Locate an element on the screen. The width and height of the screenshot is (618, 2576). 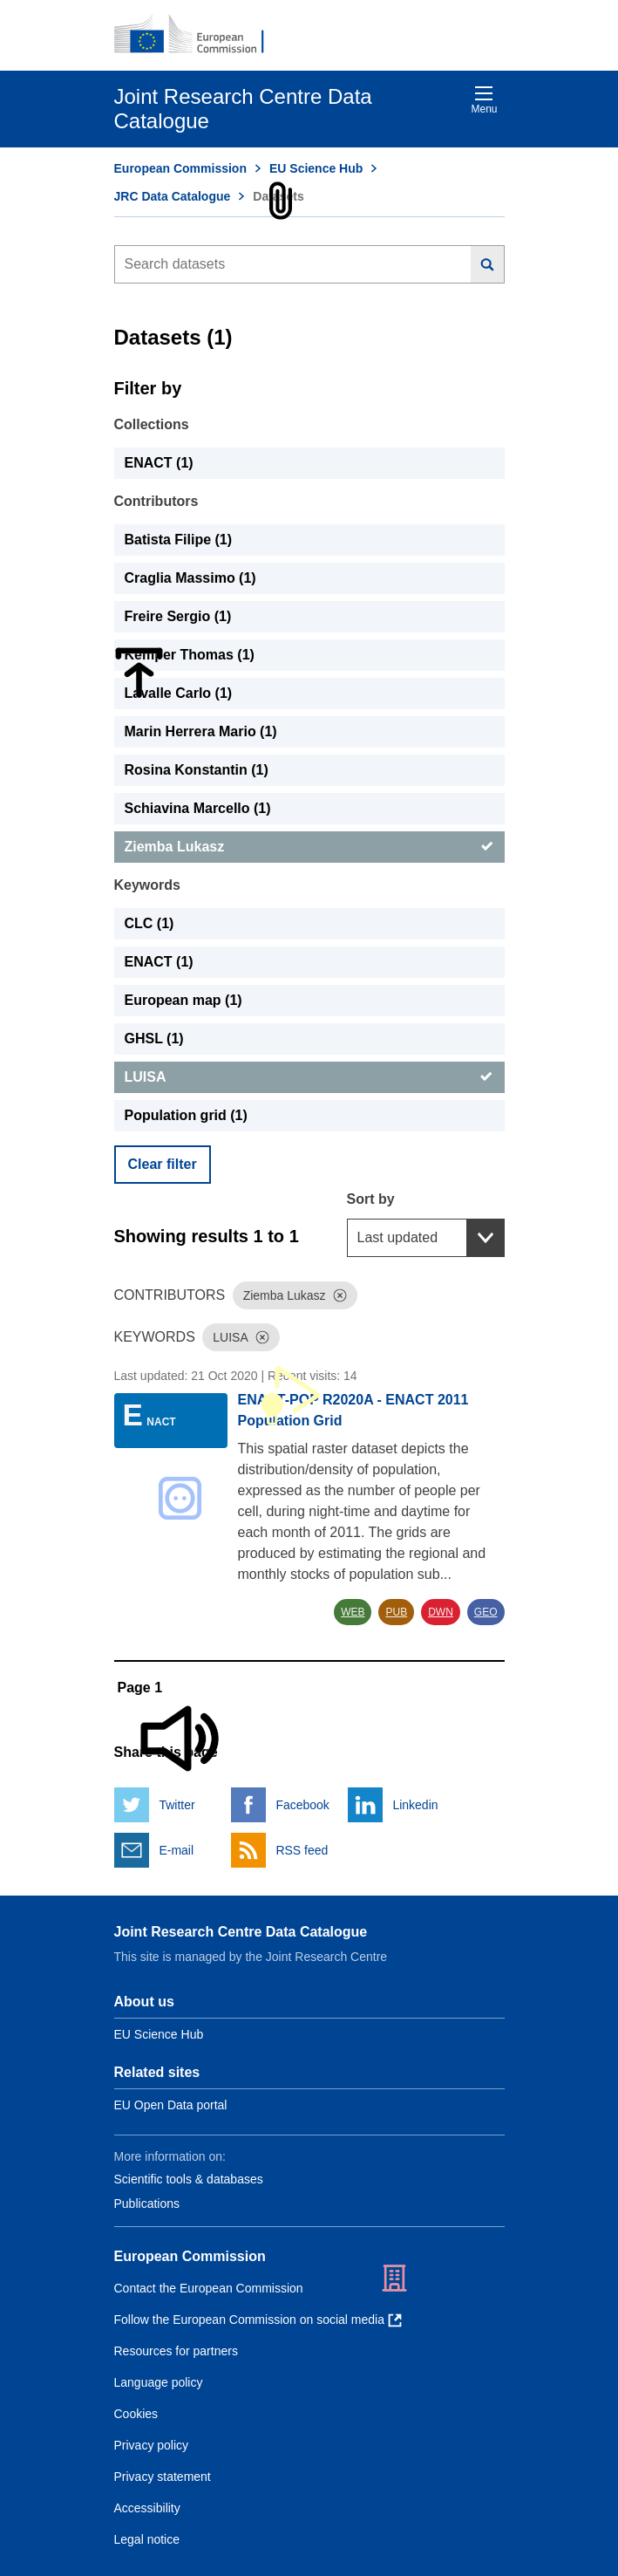
increase or unmute audio volume is located at coordinates (179, 1739).